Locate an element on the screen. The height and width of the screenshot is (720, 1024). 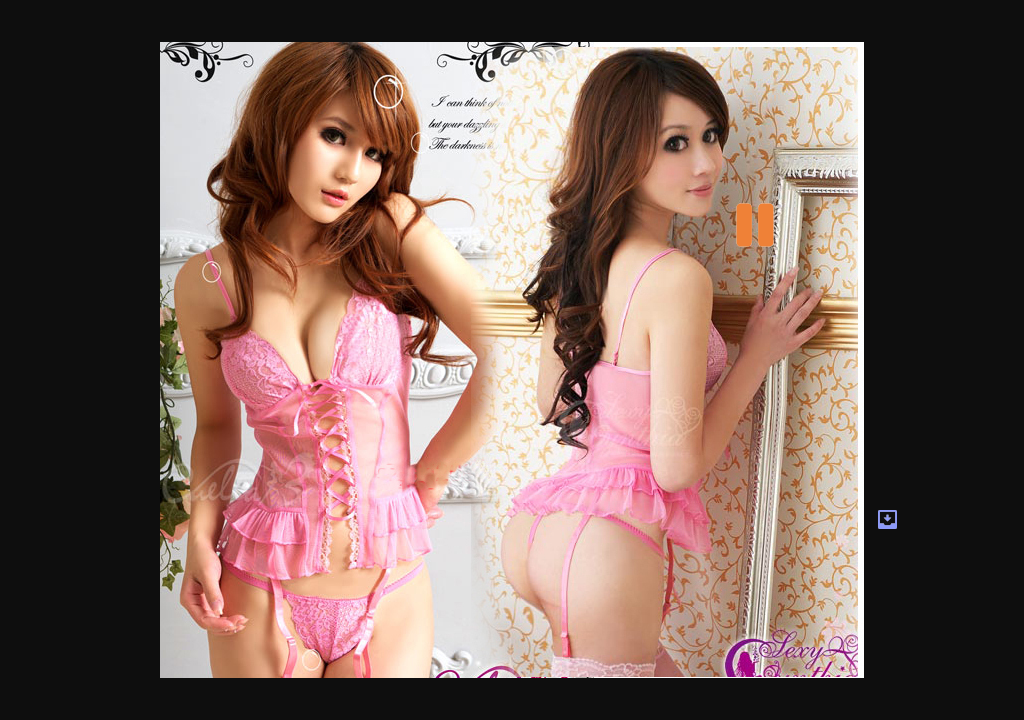
pause media playback is located at coordinates (755, 225).